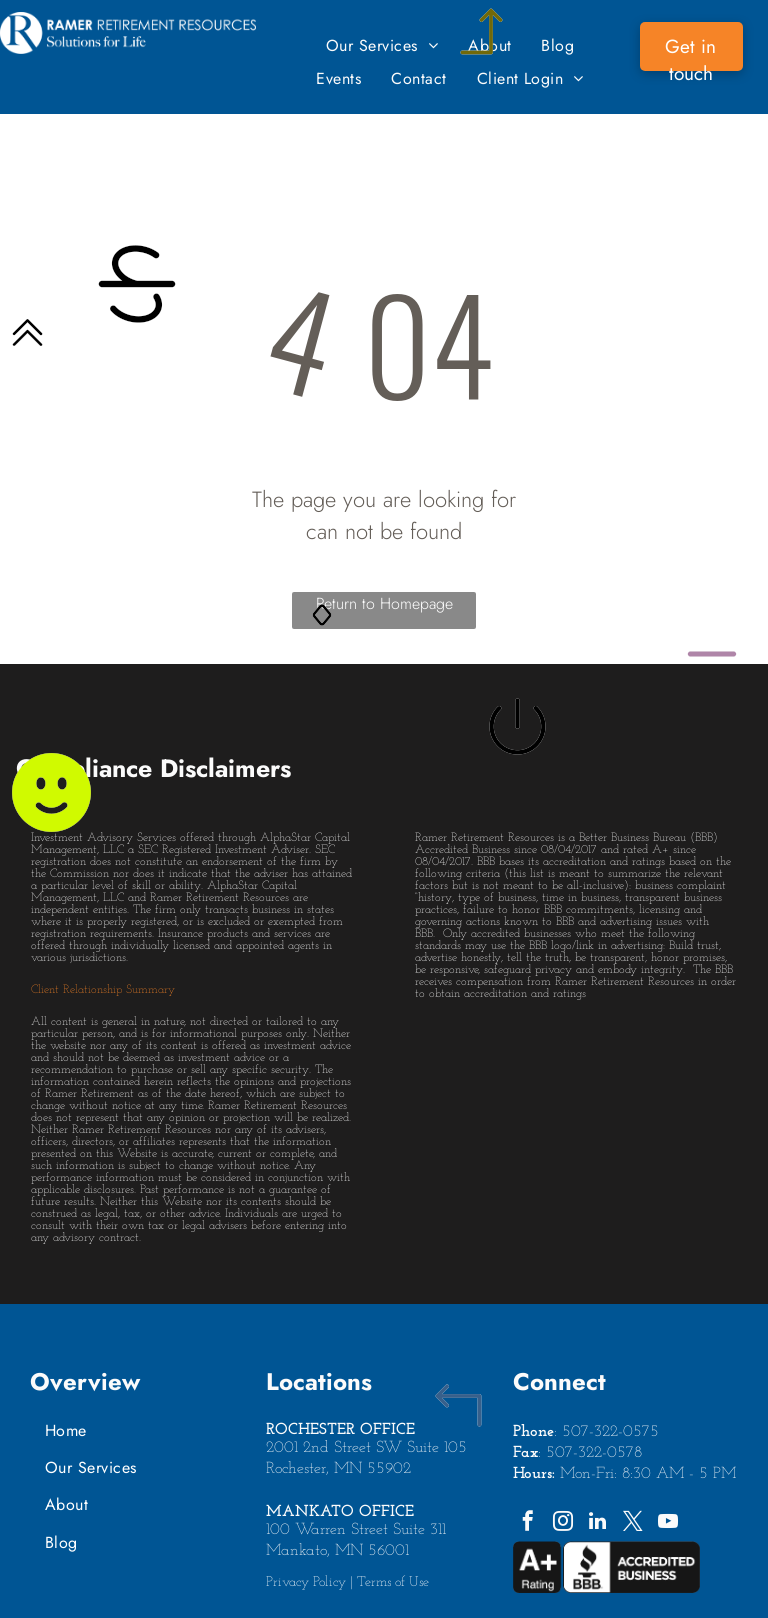  Describe the element at coordinates (27, 332) in the screenshot. I see `scroll to top of page` at that location.